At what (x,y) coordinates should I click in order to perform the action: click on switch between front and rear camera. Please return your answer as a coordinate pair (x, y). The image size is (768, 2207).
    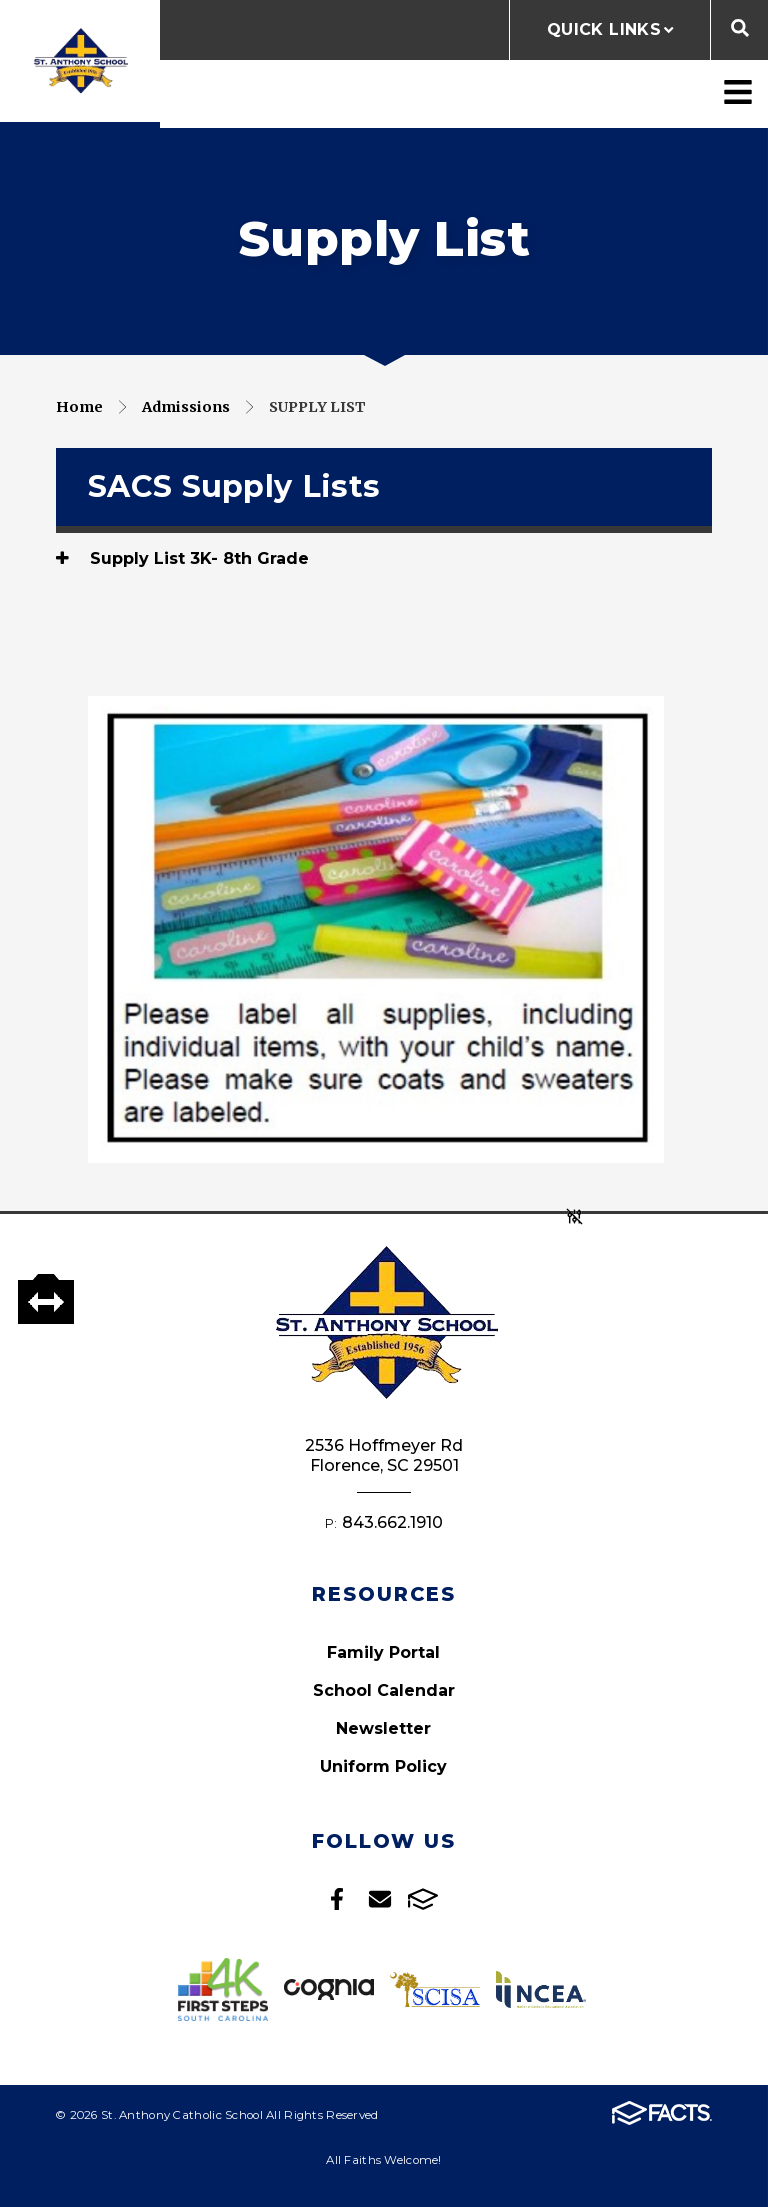
    Looking at the image, I should click on (46, 1302).